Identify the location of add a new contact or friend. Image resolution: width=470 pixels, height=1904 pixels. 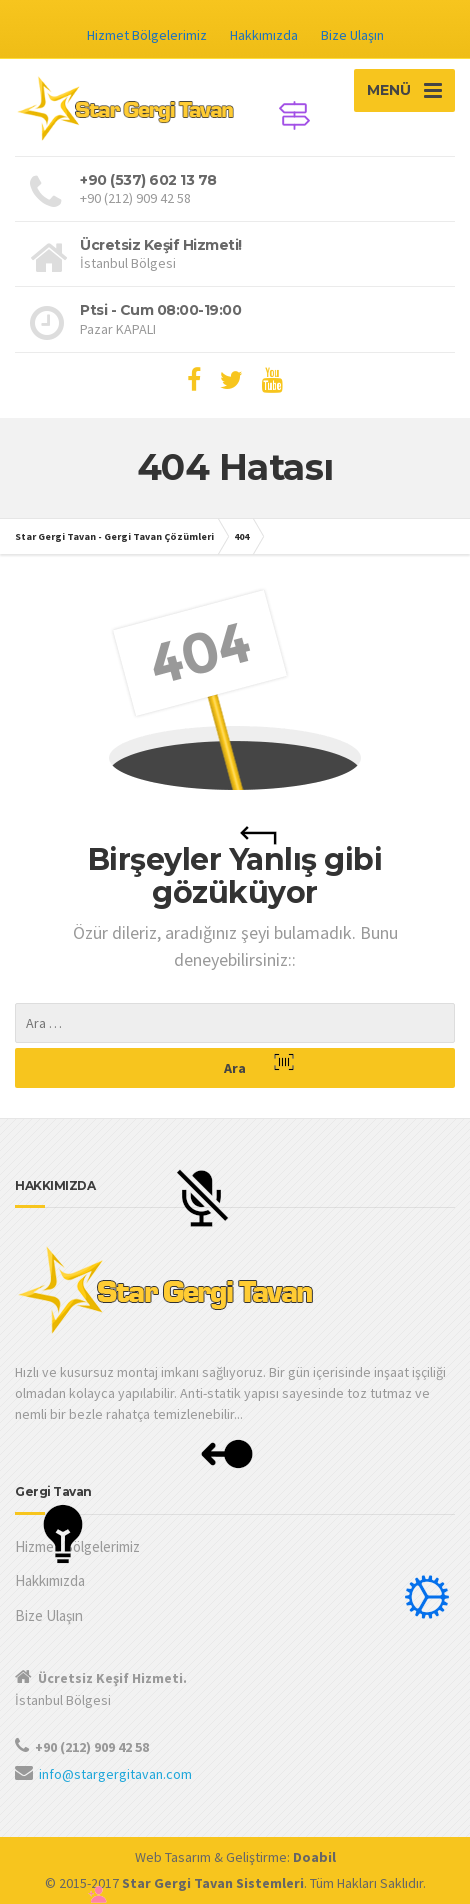
(97, 1894).